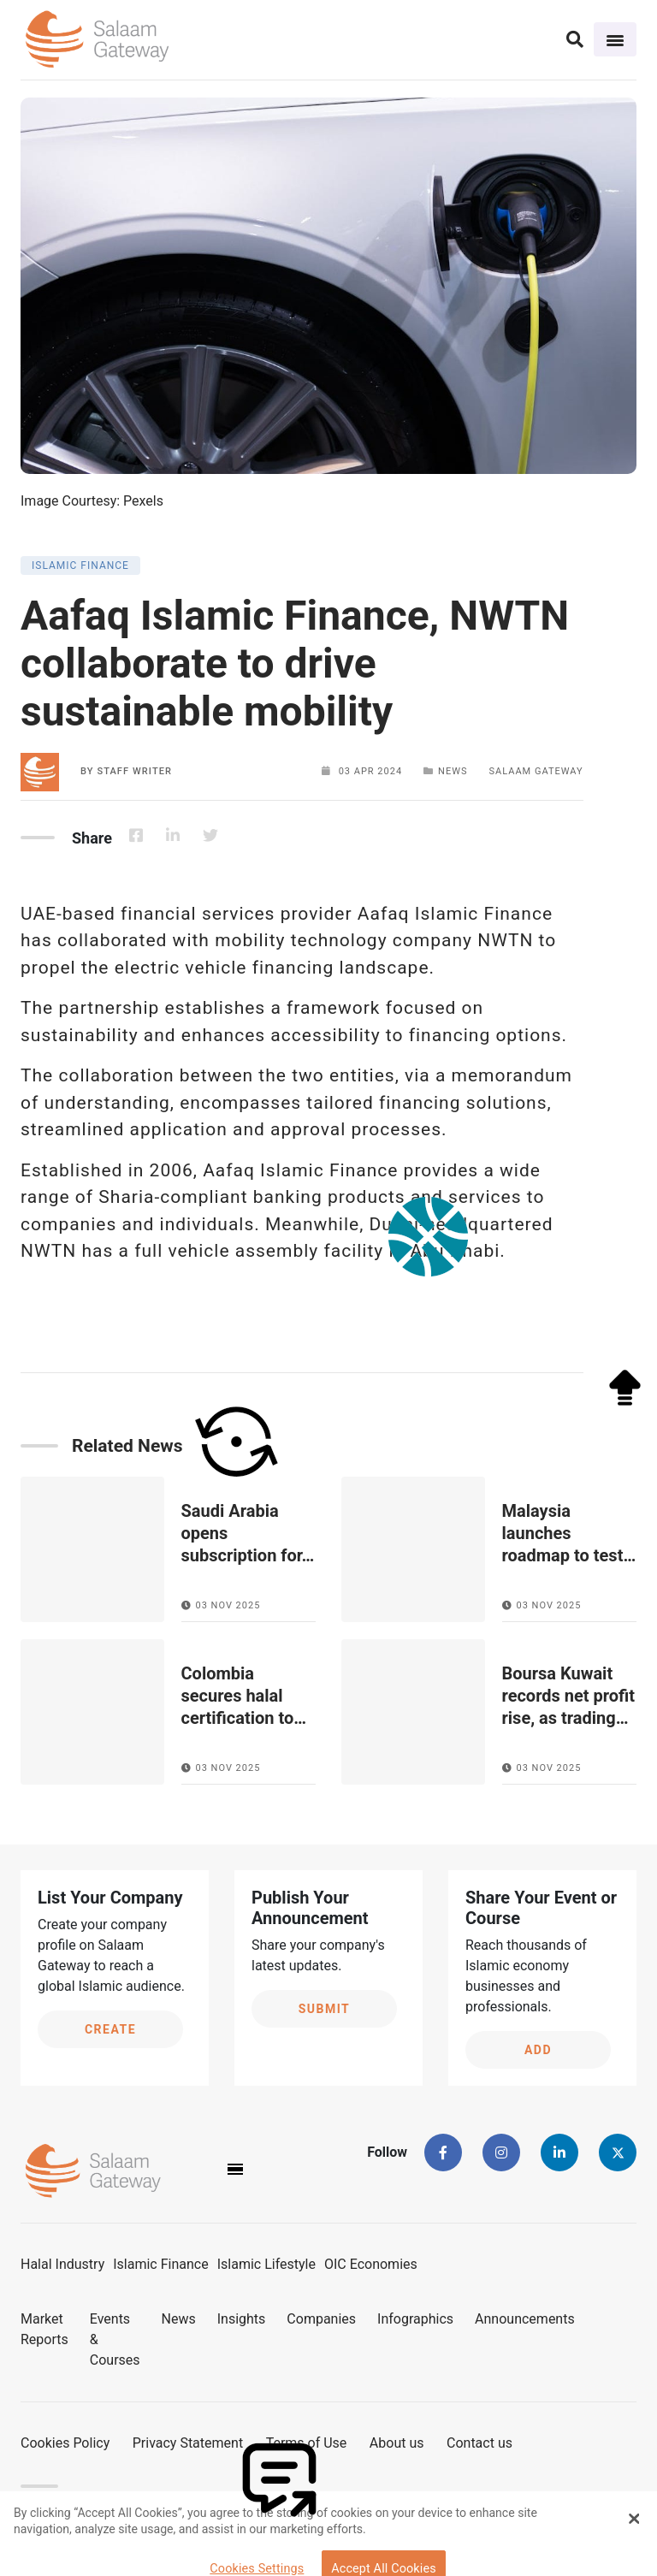 The image size is (657, 2576). Describe the element at coordinates (624, 1387) in the screenshot. I see `upload multiple files` at that location.